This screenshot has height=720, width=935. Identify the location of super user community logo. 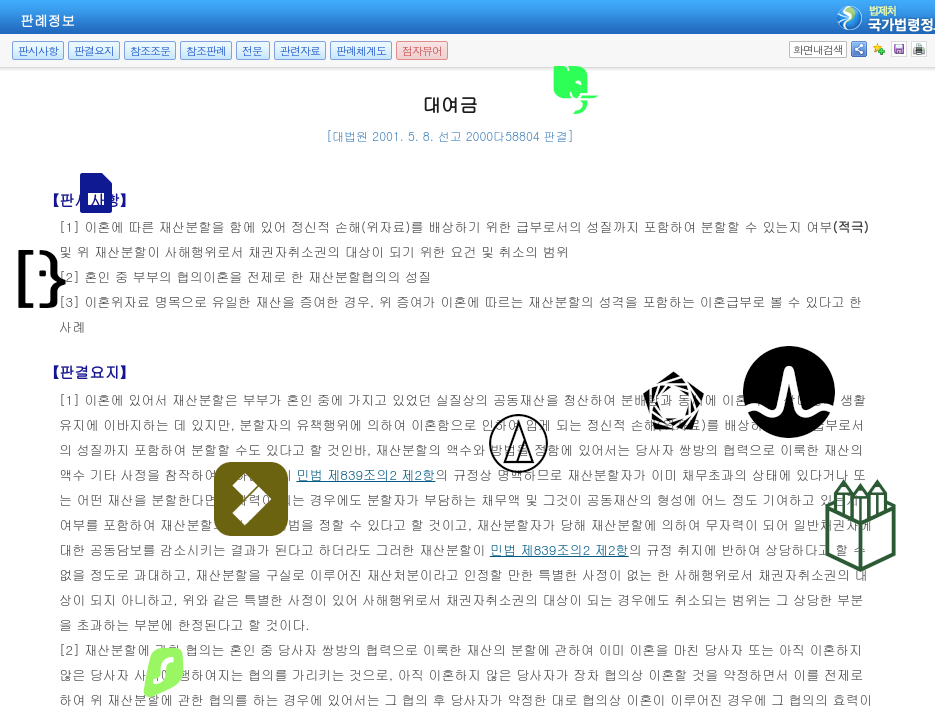
(42, 279).